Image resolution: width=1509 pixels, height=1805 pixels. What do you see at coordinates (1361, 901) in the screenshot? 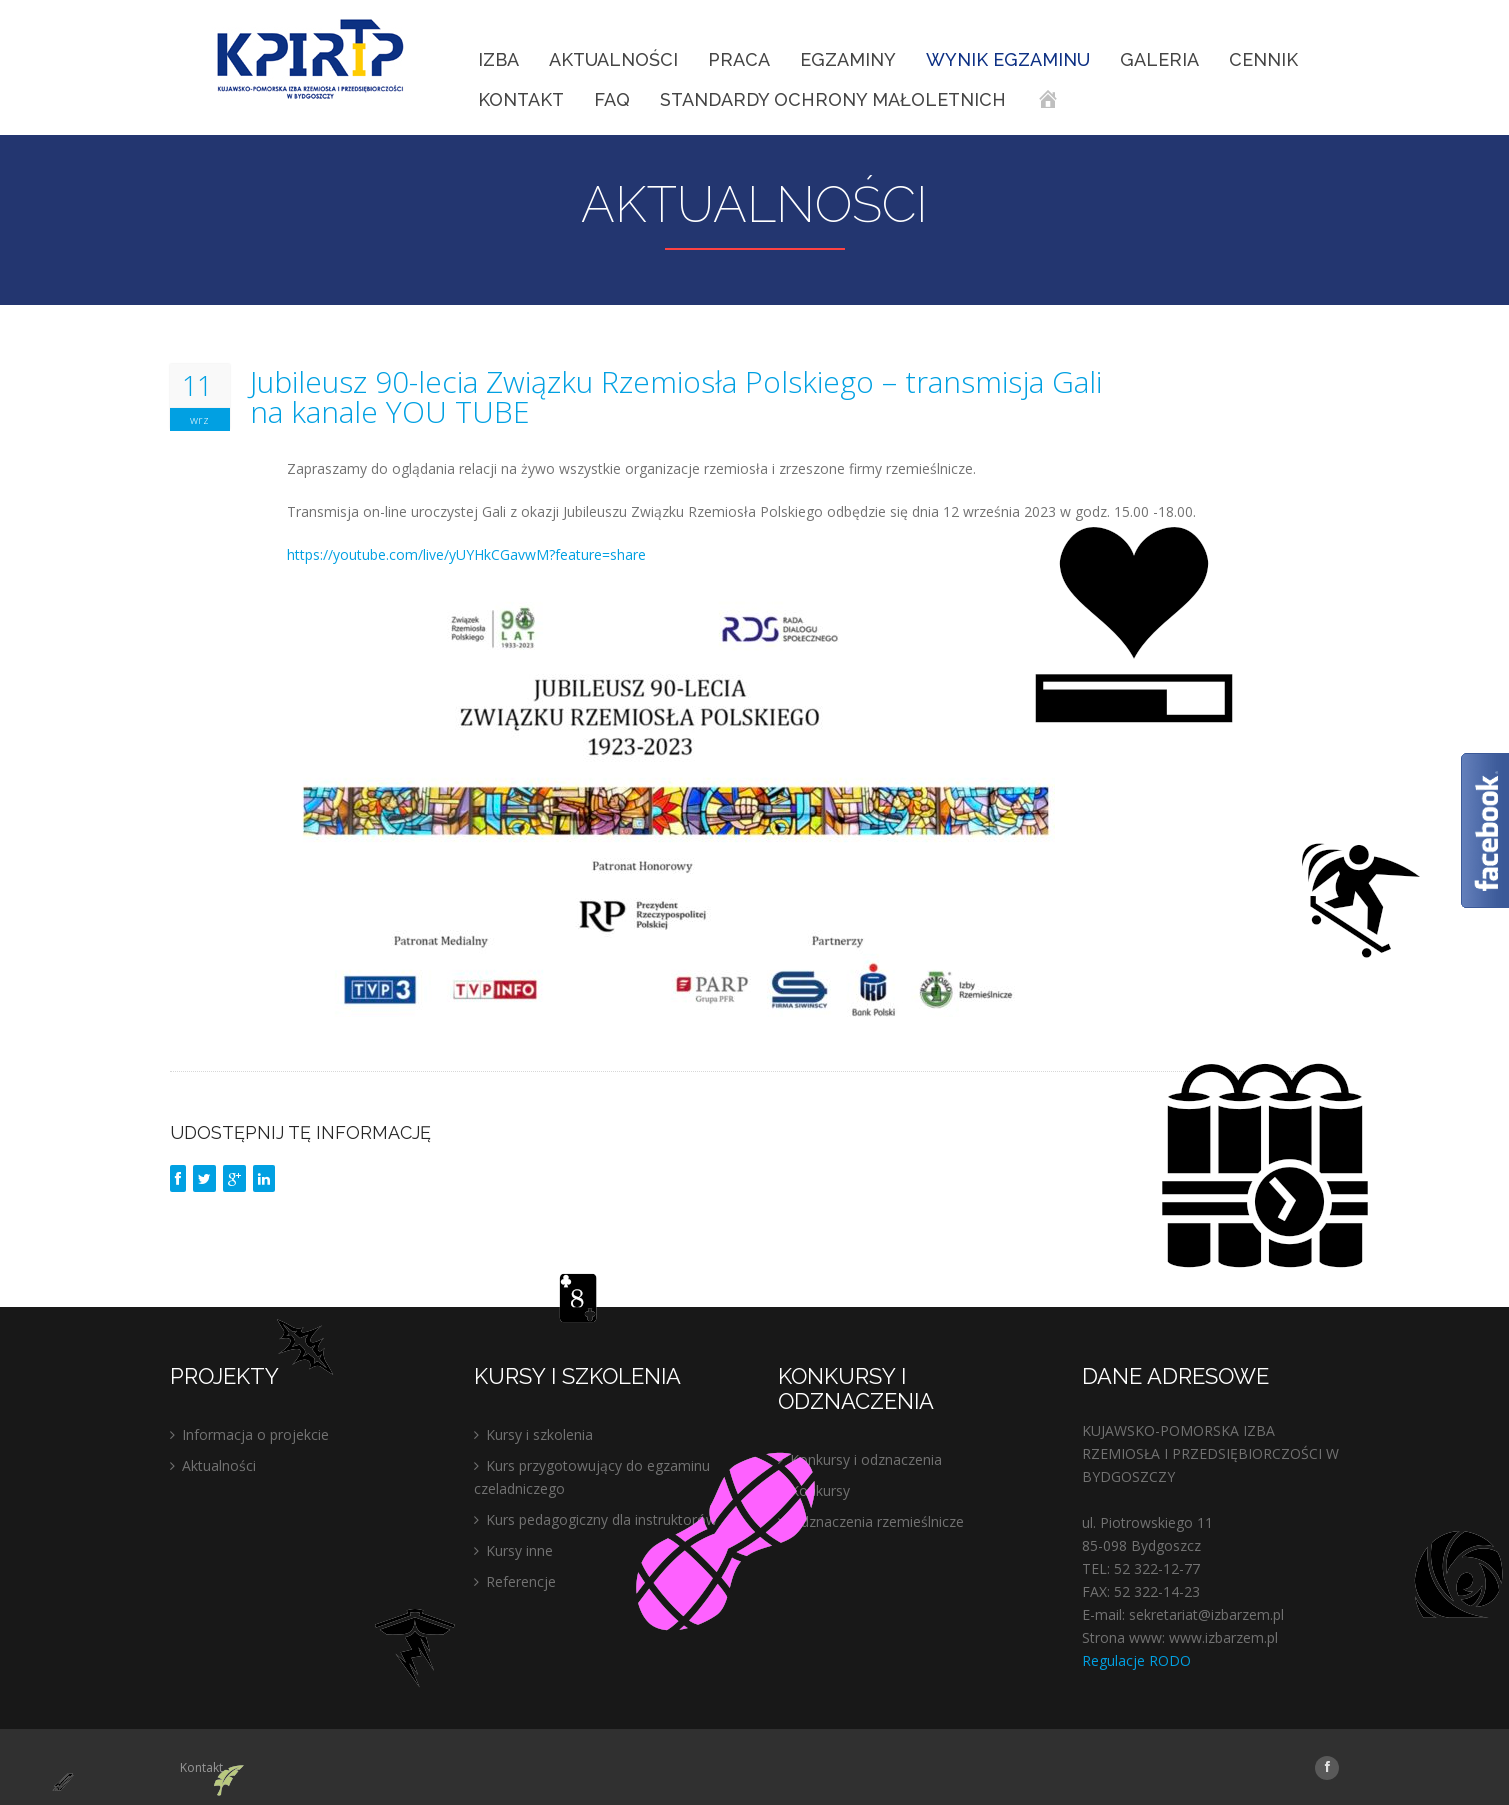
I see `access skateboarding games or activities` at bounding box center [1361, 901].